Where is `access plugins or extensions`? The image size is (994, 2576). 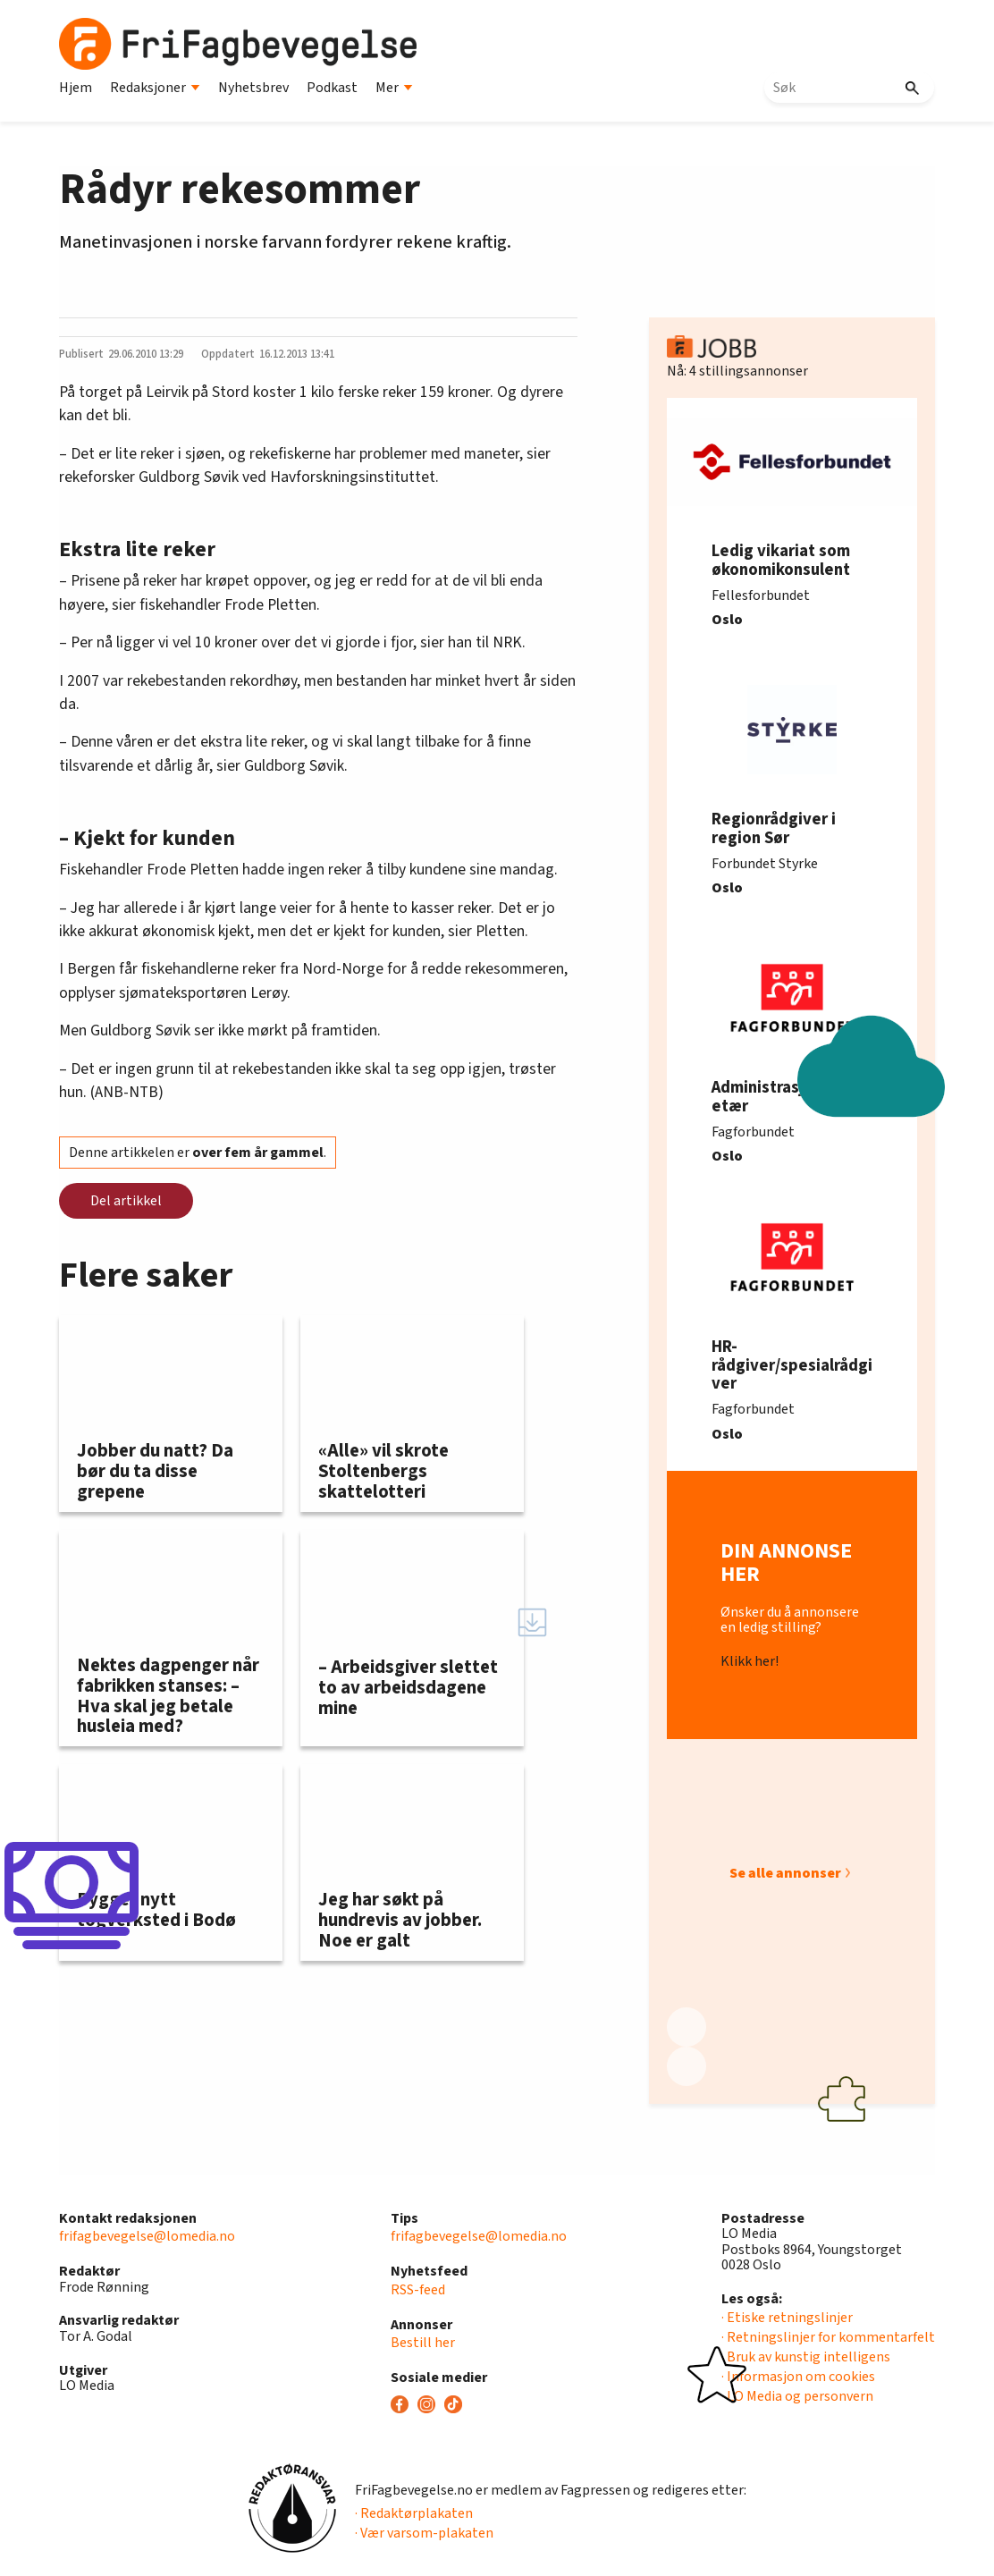
access plugins or extensions is located at coordinates (844, 2100).